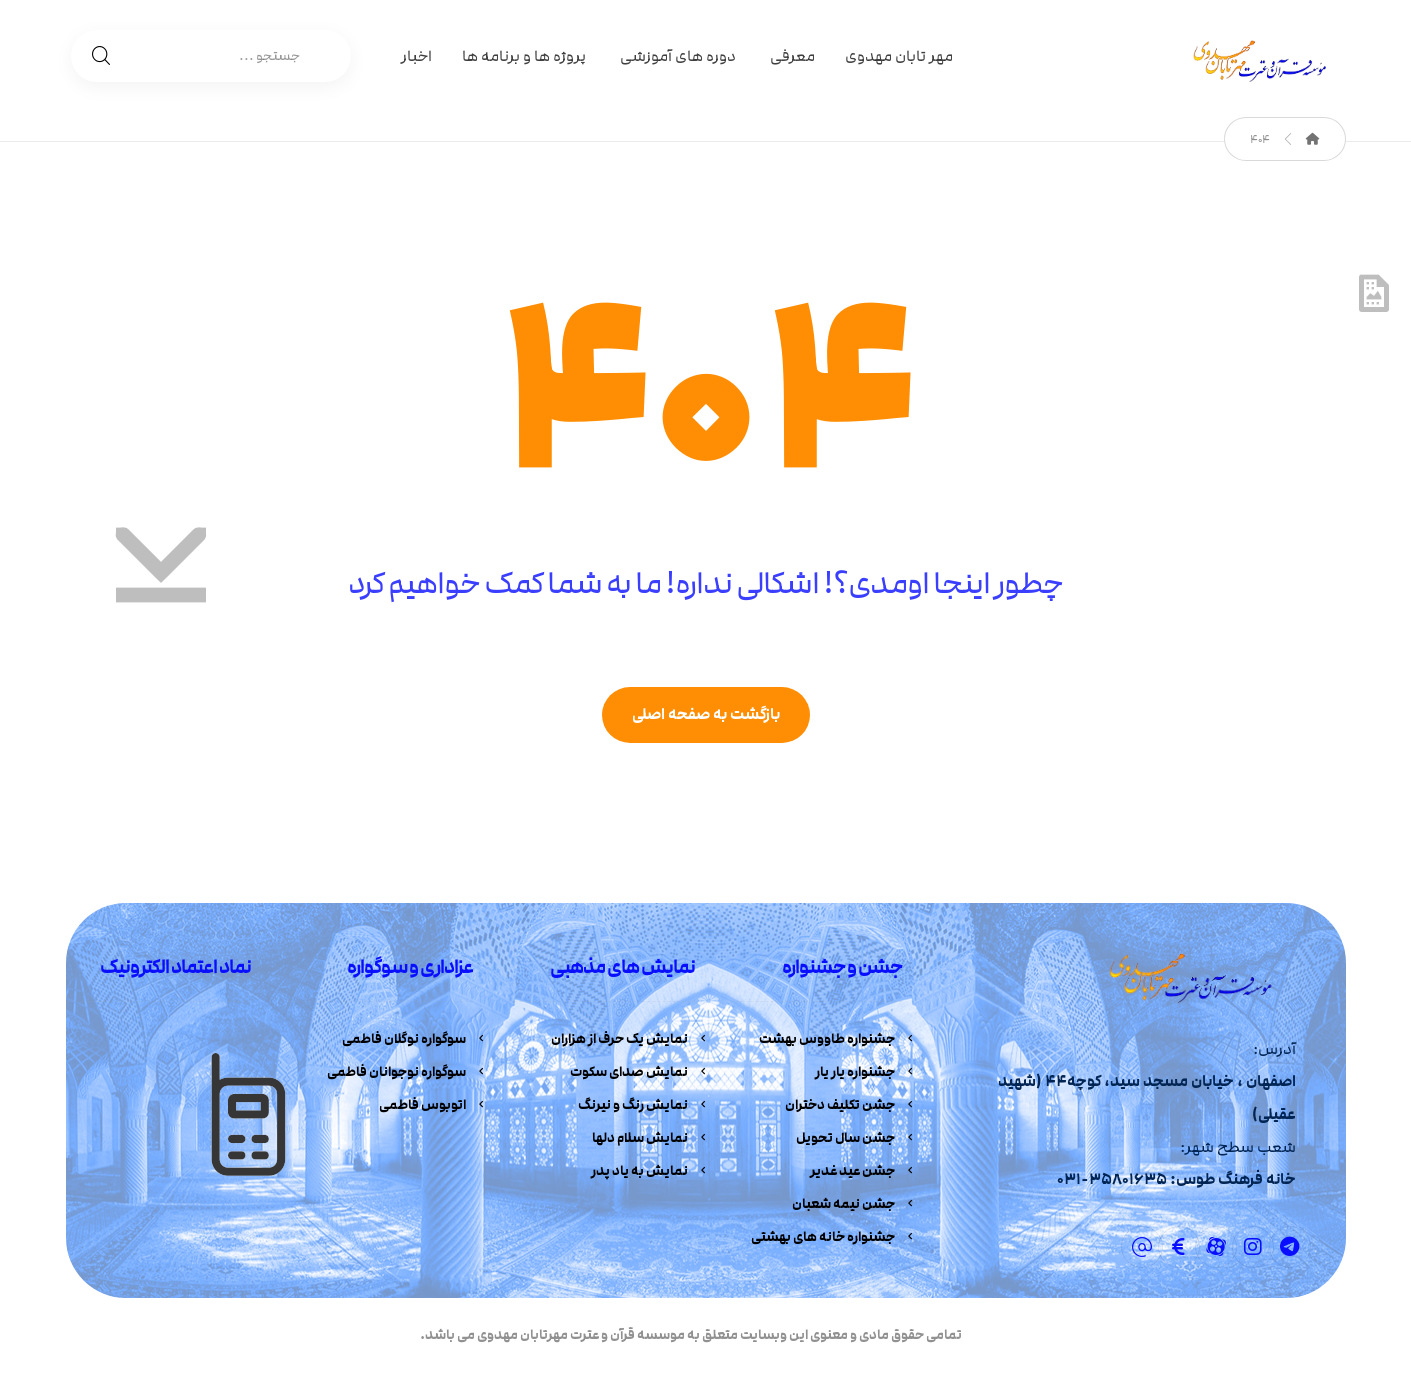 This screenshot has height=1381, width=1411. What do you see at coordinates (1374, 292) in the screenshot?
I see `spreadsheet file type indicator` at bounding box center [1374, 292].